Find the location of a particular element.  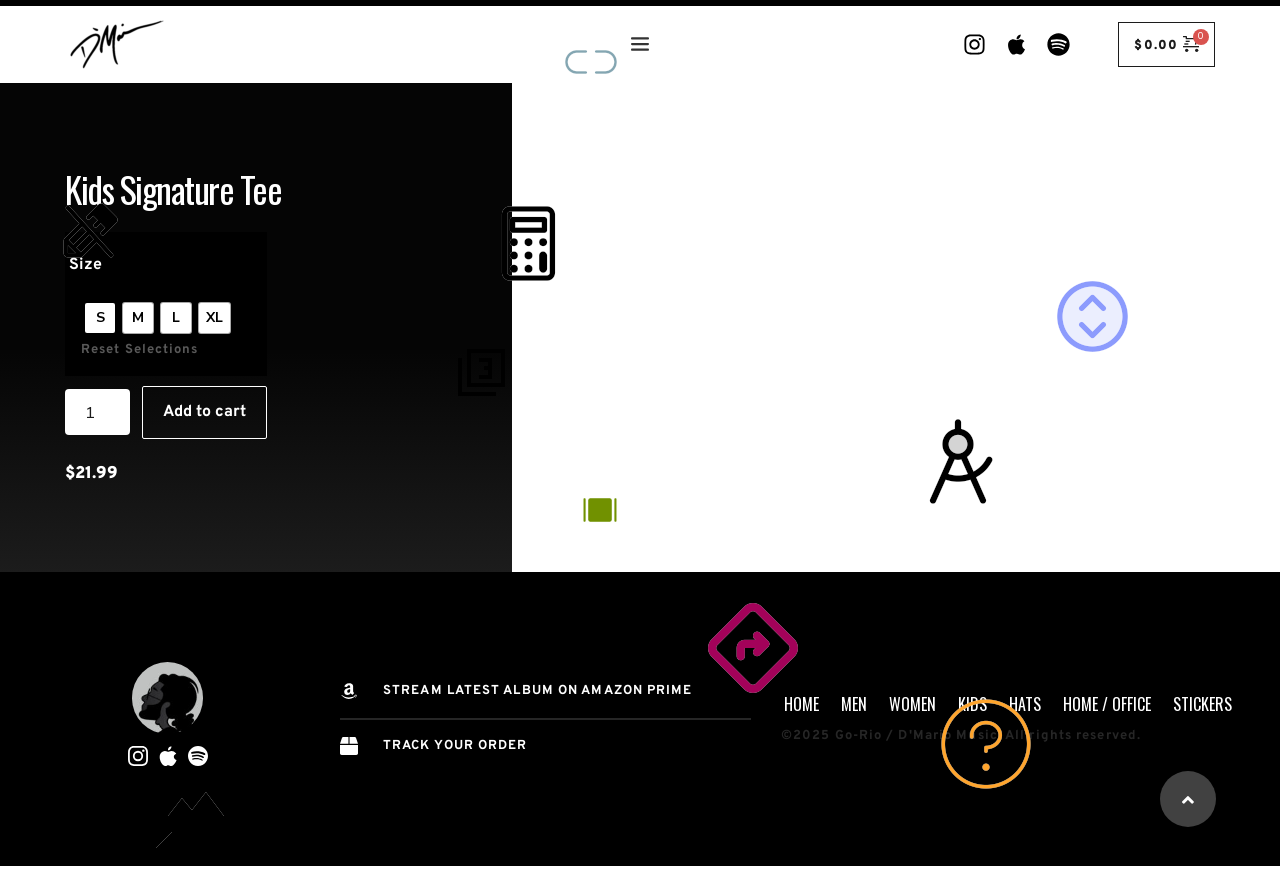

indicates upcoming turn or direction change is located at coordinates (753, 648).